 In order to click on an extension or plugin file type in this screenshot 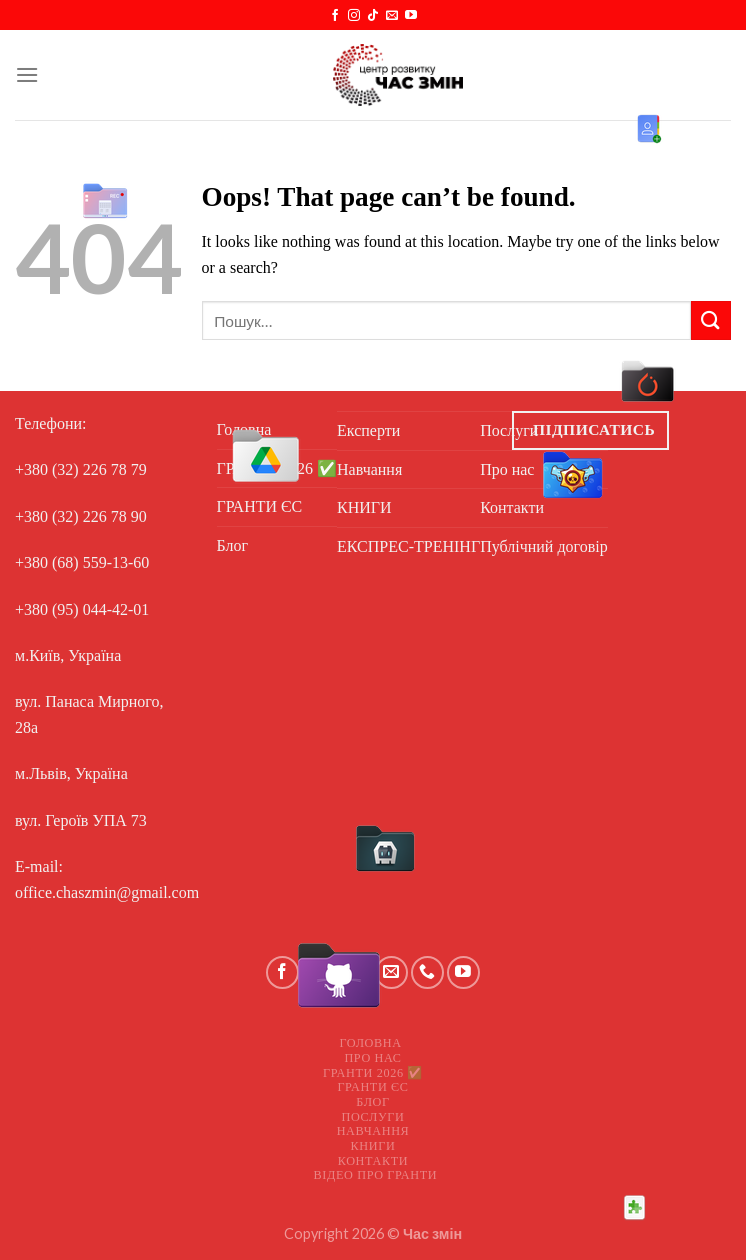, I will do `click(634, 1207)`.